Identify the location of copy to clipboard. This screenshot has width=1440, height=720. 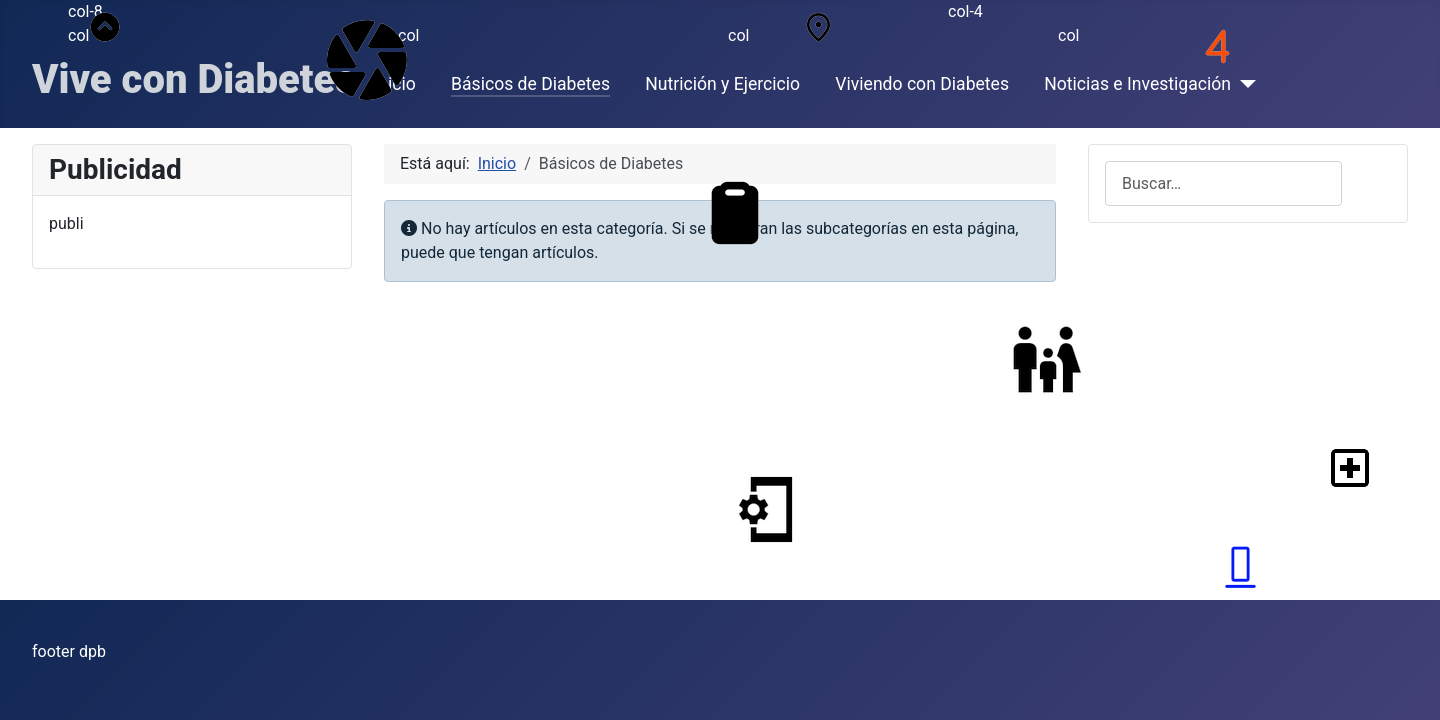
(735, 213).